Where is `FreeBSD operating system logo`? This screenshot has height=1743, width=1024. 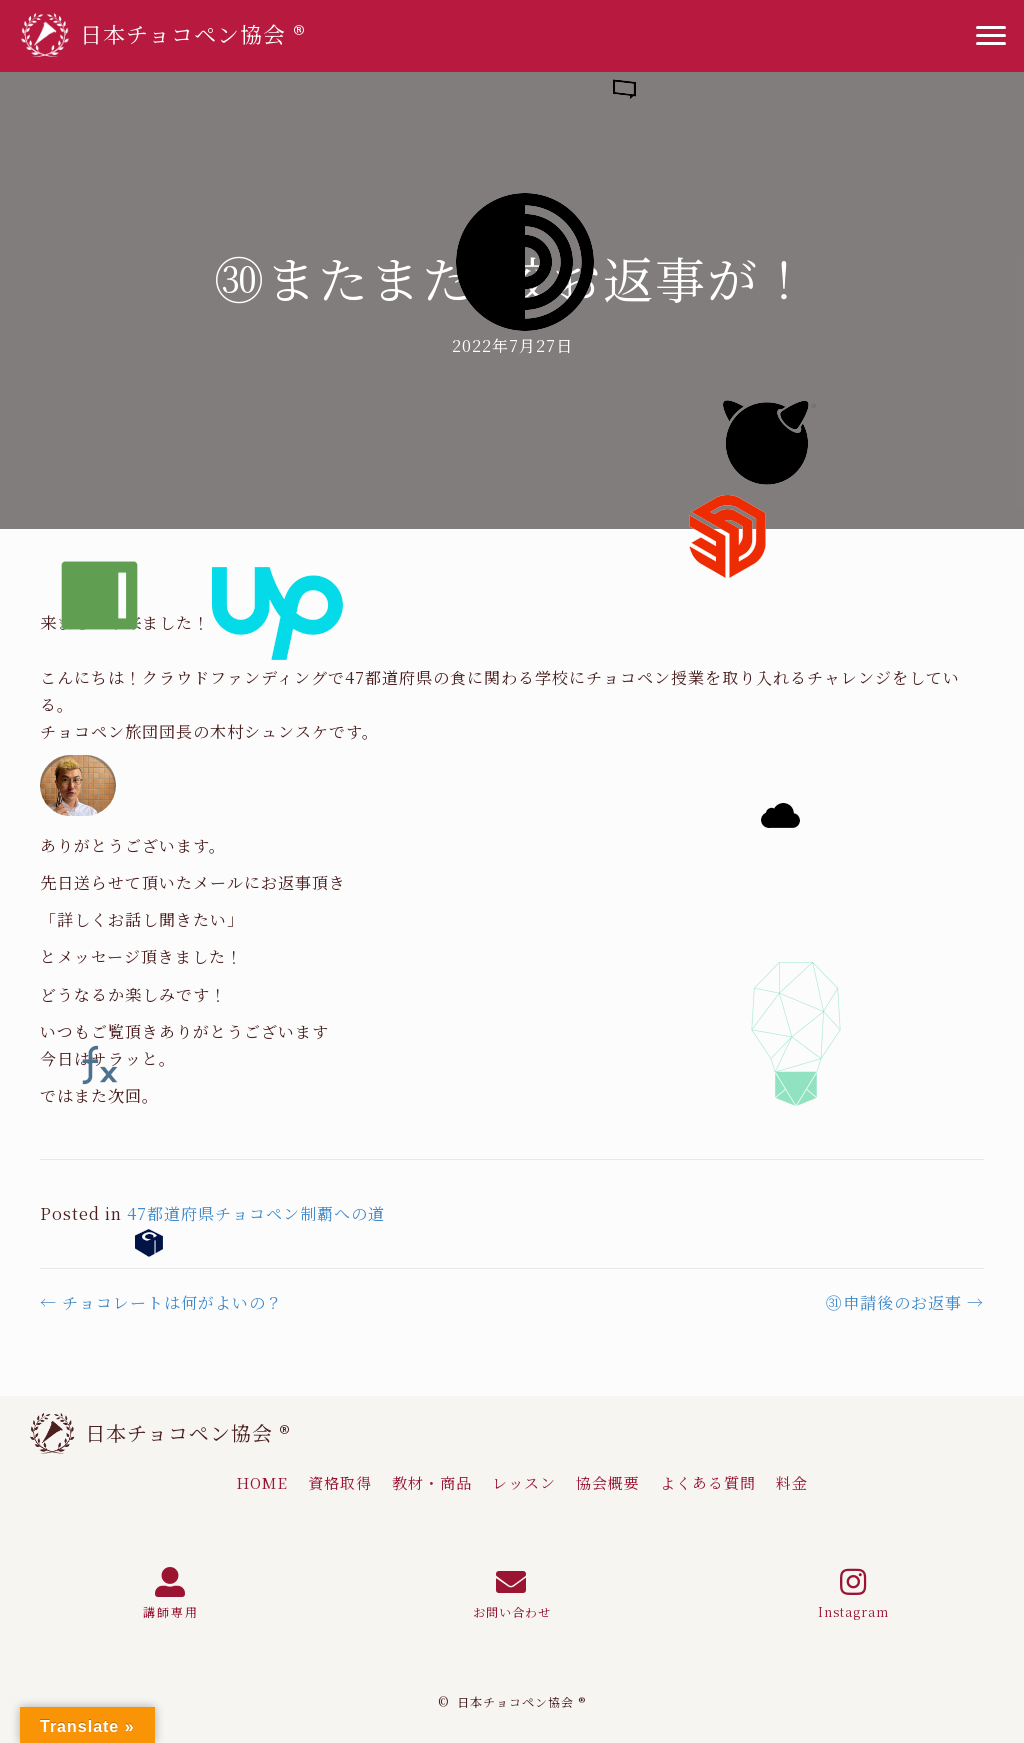
FreeBSD operating system logo is located at coordinates (769, 442).